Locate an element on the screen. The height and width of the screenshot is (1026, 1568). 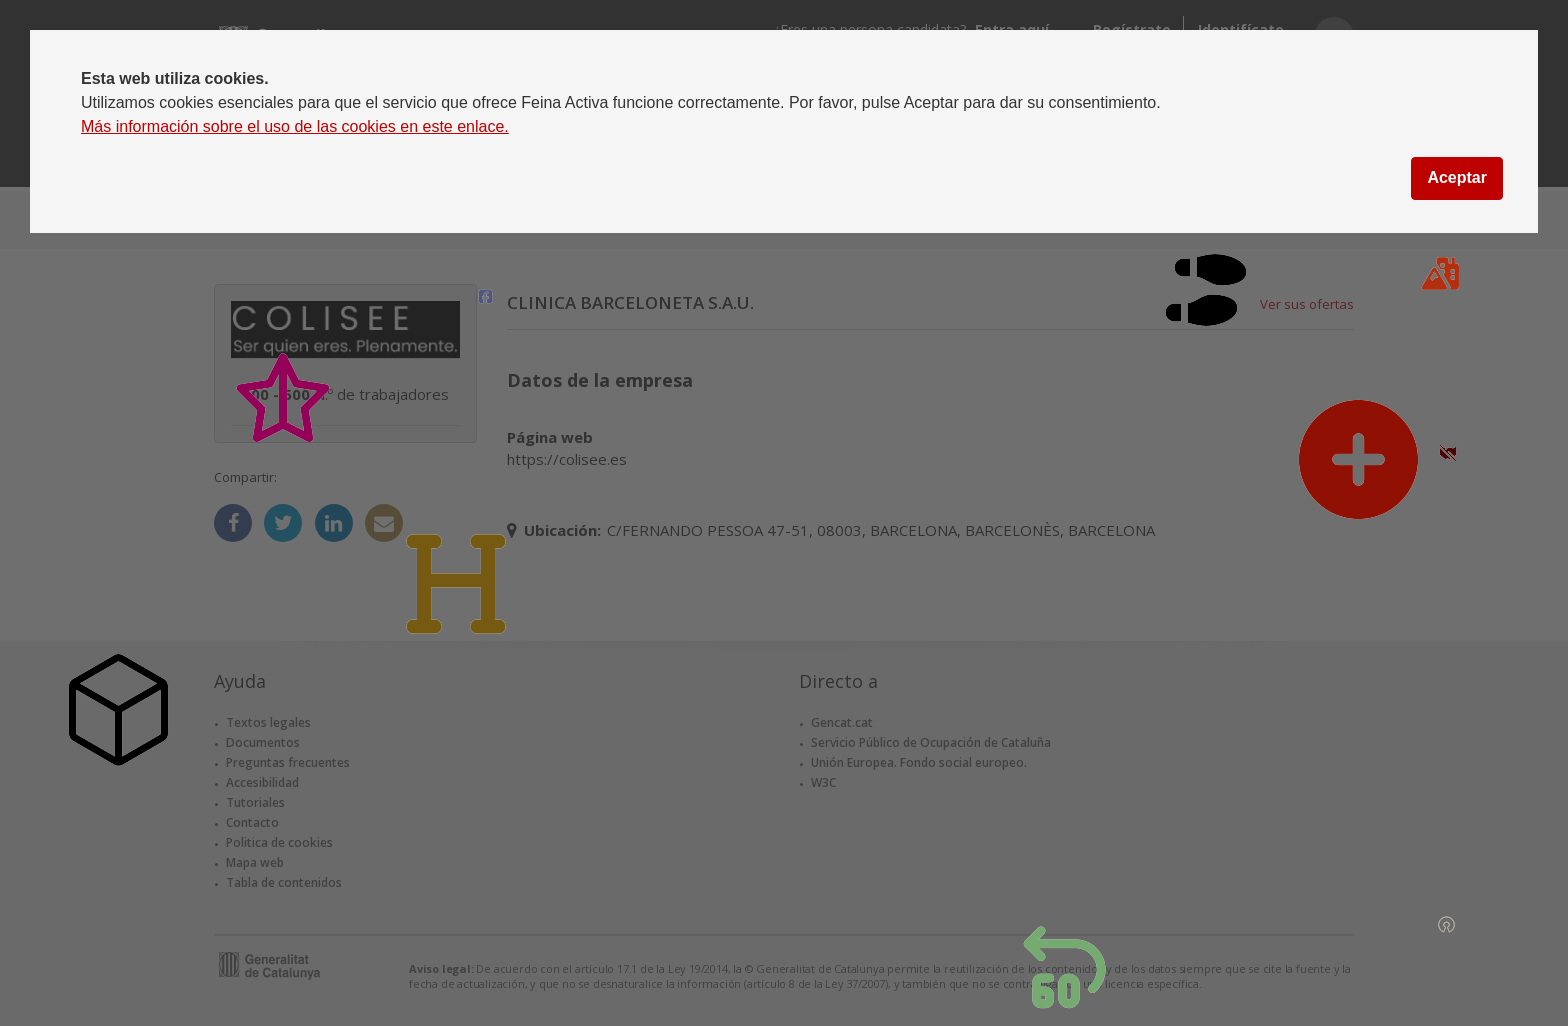
open source initiative logo is located at coordinates (1446, 924).